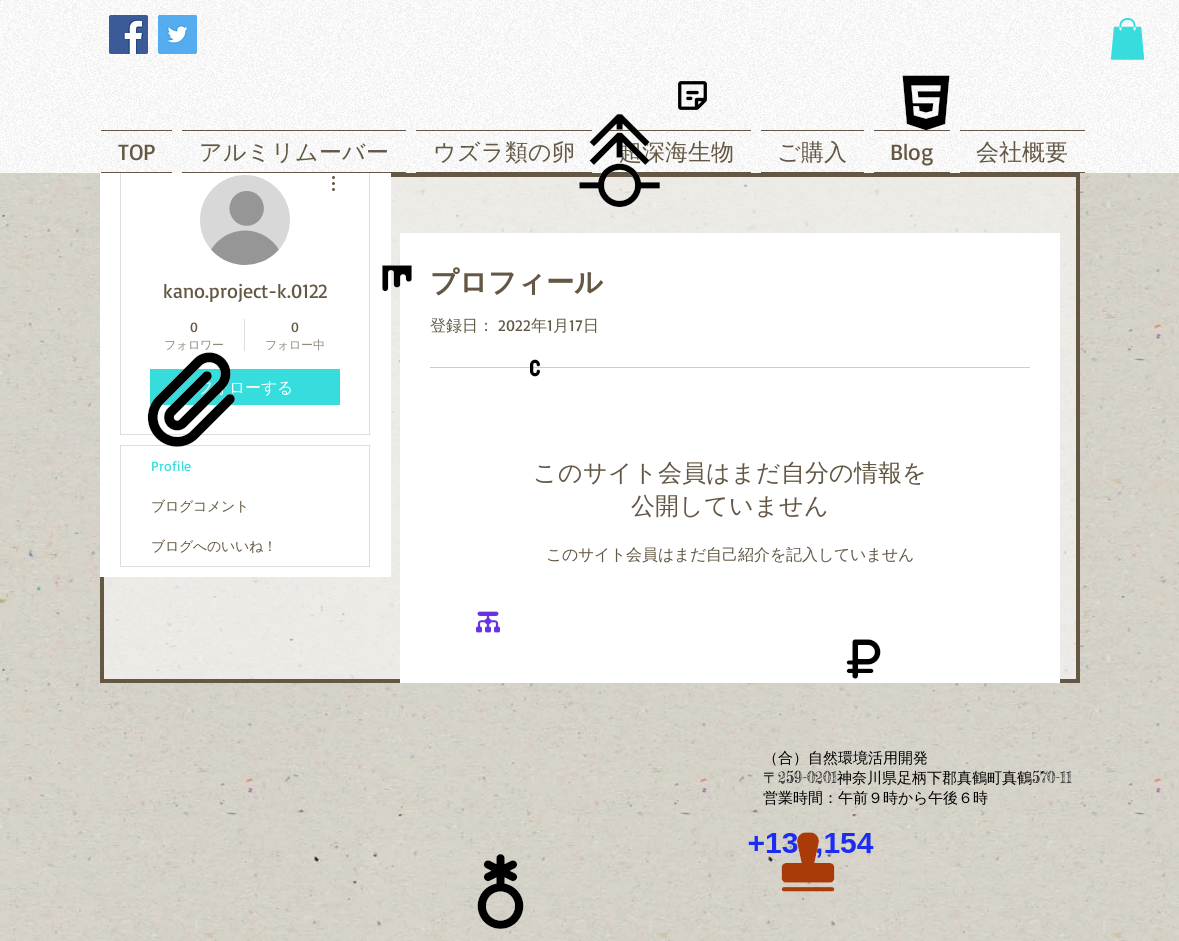 The width and height of the screenshot is (1179, 941). What do you see at coordinates (500, 891) in the screenshot?
I see `indicates non-binary gender identity option` at bounding box center [500, 891].